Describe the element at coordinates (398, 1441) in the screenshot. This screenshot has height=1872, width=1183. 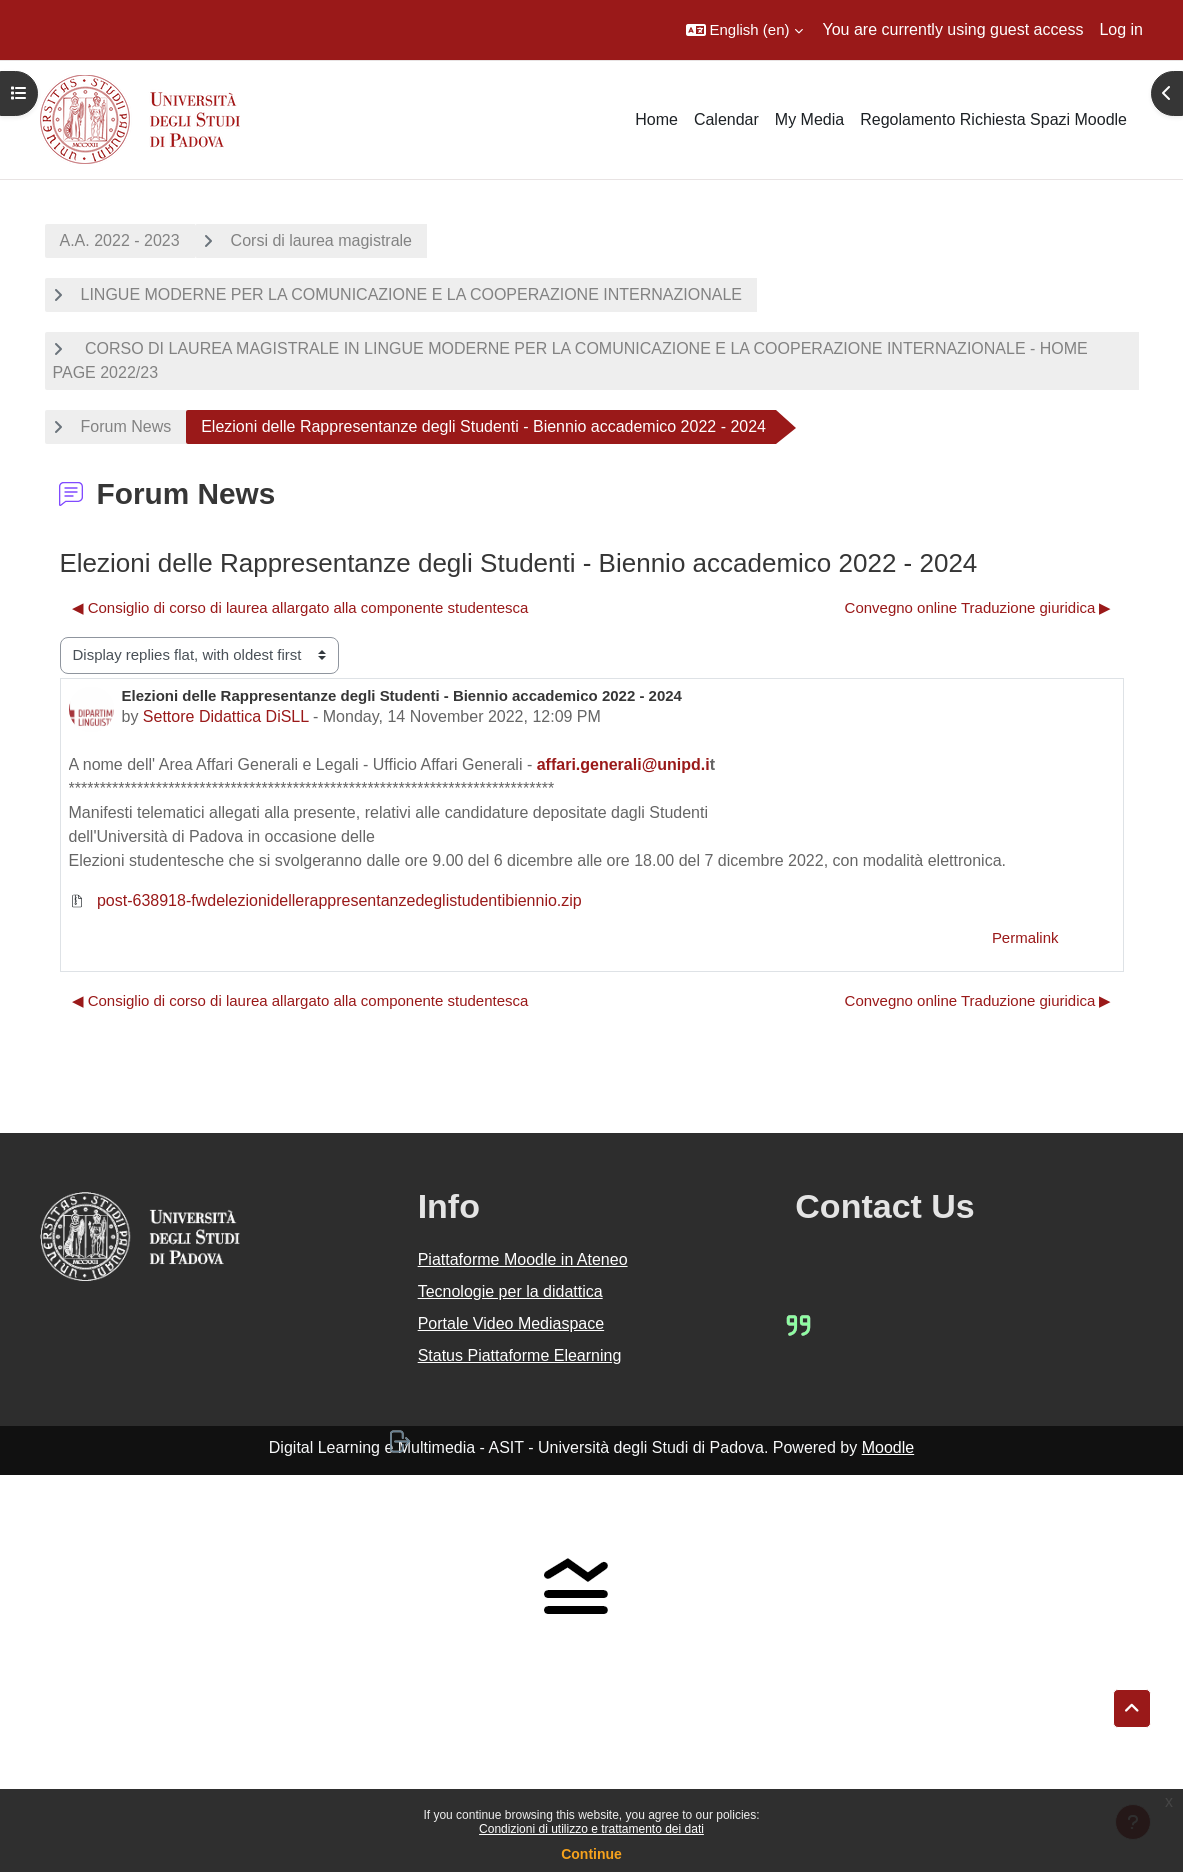
I see `log out of your account` at that location.